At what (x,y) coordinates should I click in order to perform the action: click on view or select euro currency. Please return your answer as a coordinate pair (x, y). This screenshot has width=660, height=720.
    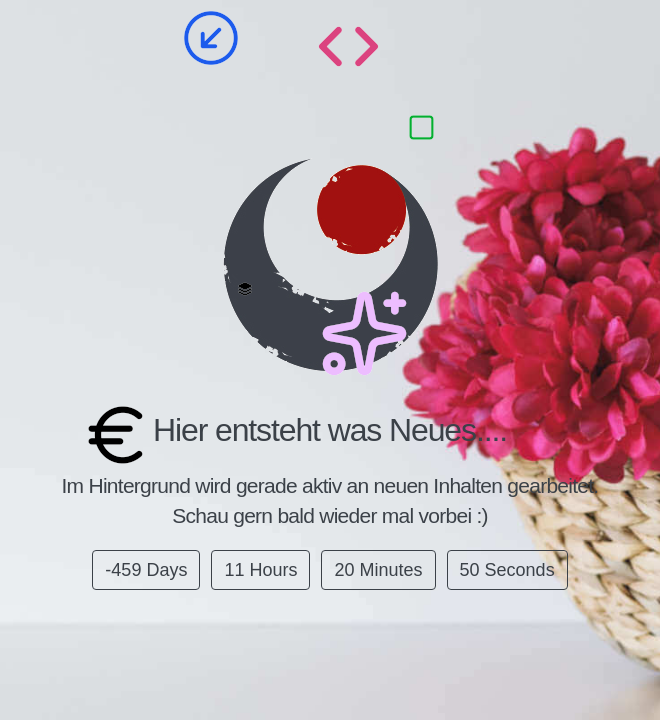
    Looking at the image, I should click on (117, 435).